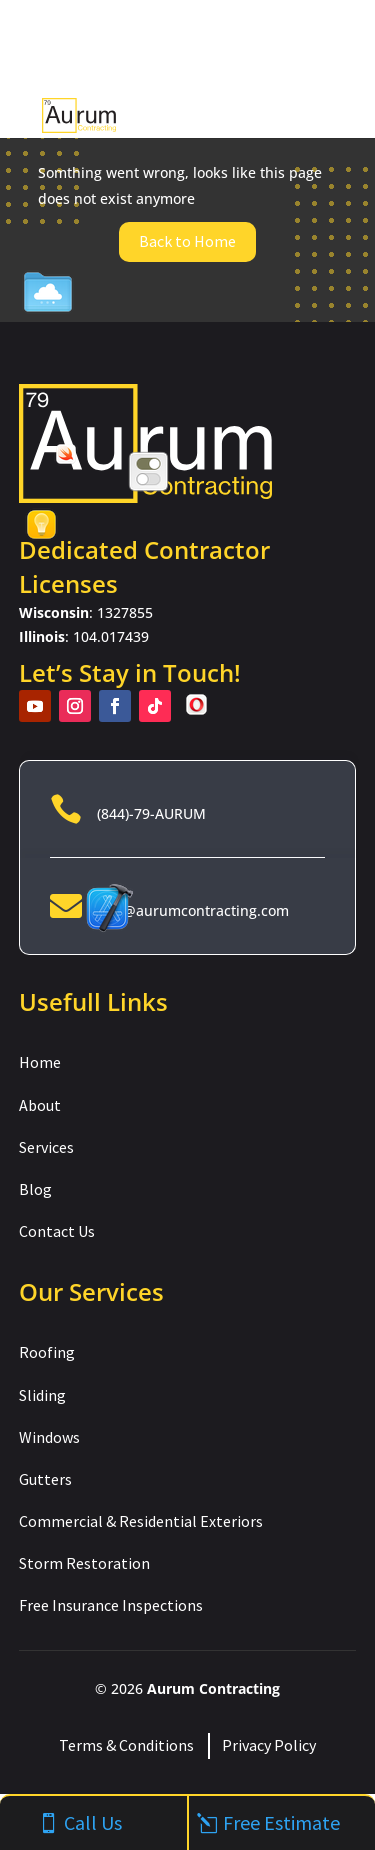 This screenshot has height=1850, width=375. I want to click on open Swift Playgrounds app, so click(66, 454).